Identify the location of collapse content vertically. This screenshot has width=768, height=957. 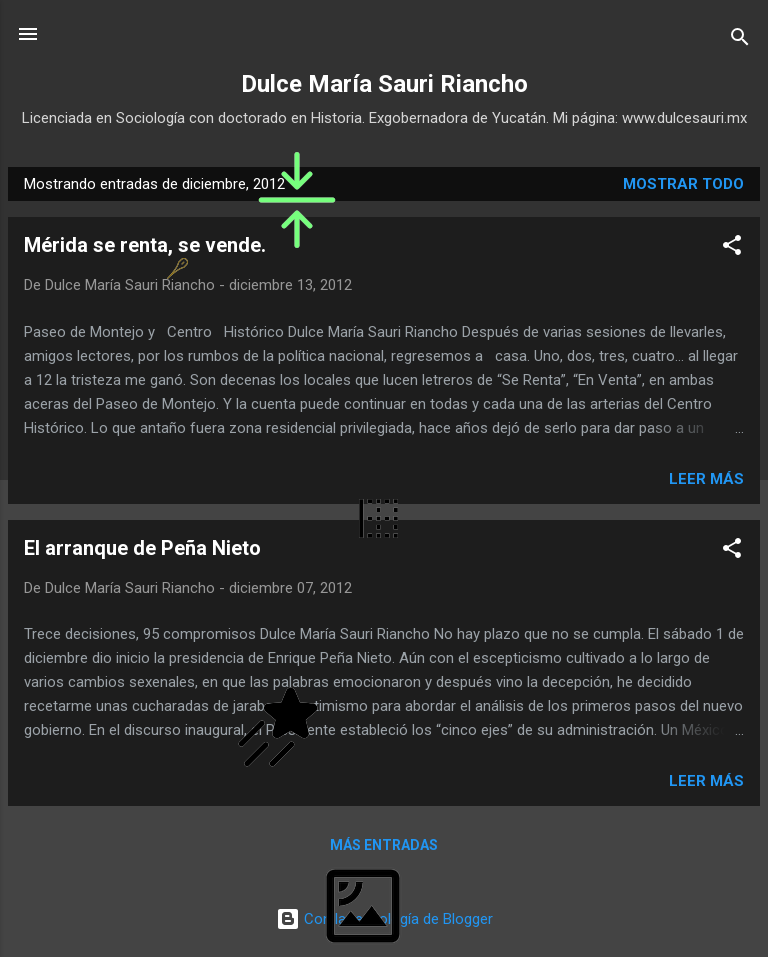
(297, 200).